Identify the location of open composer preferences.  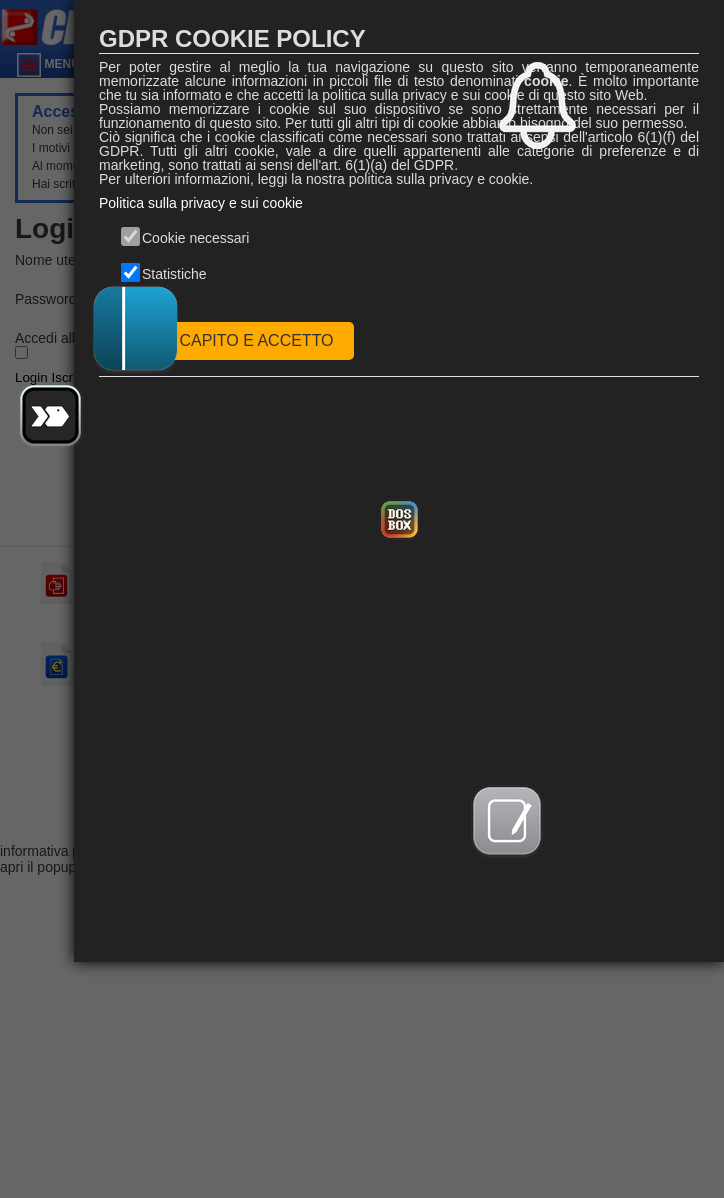
(507, 822).